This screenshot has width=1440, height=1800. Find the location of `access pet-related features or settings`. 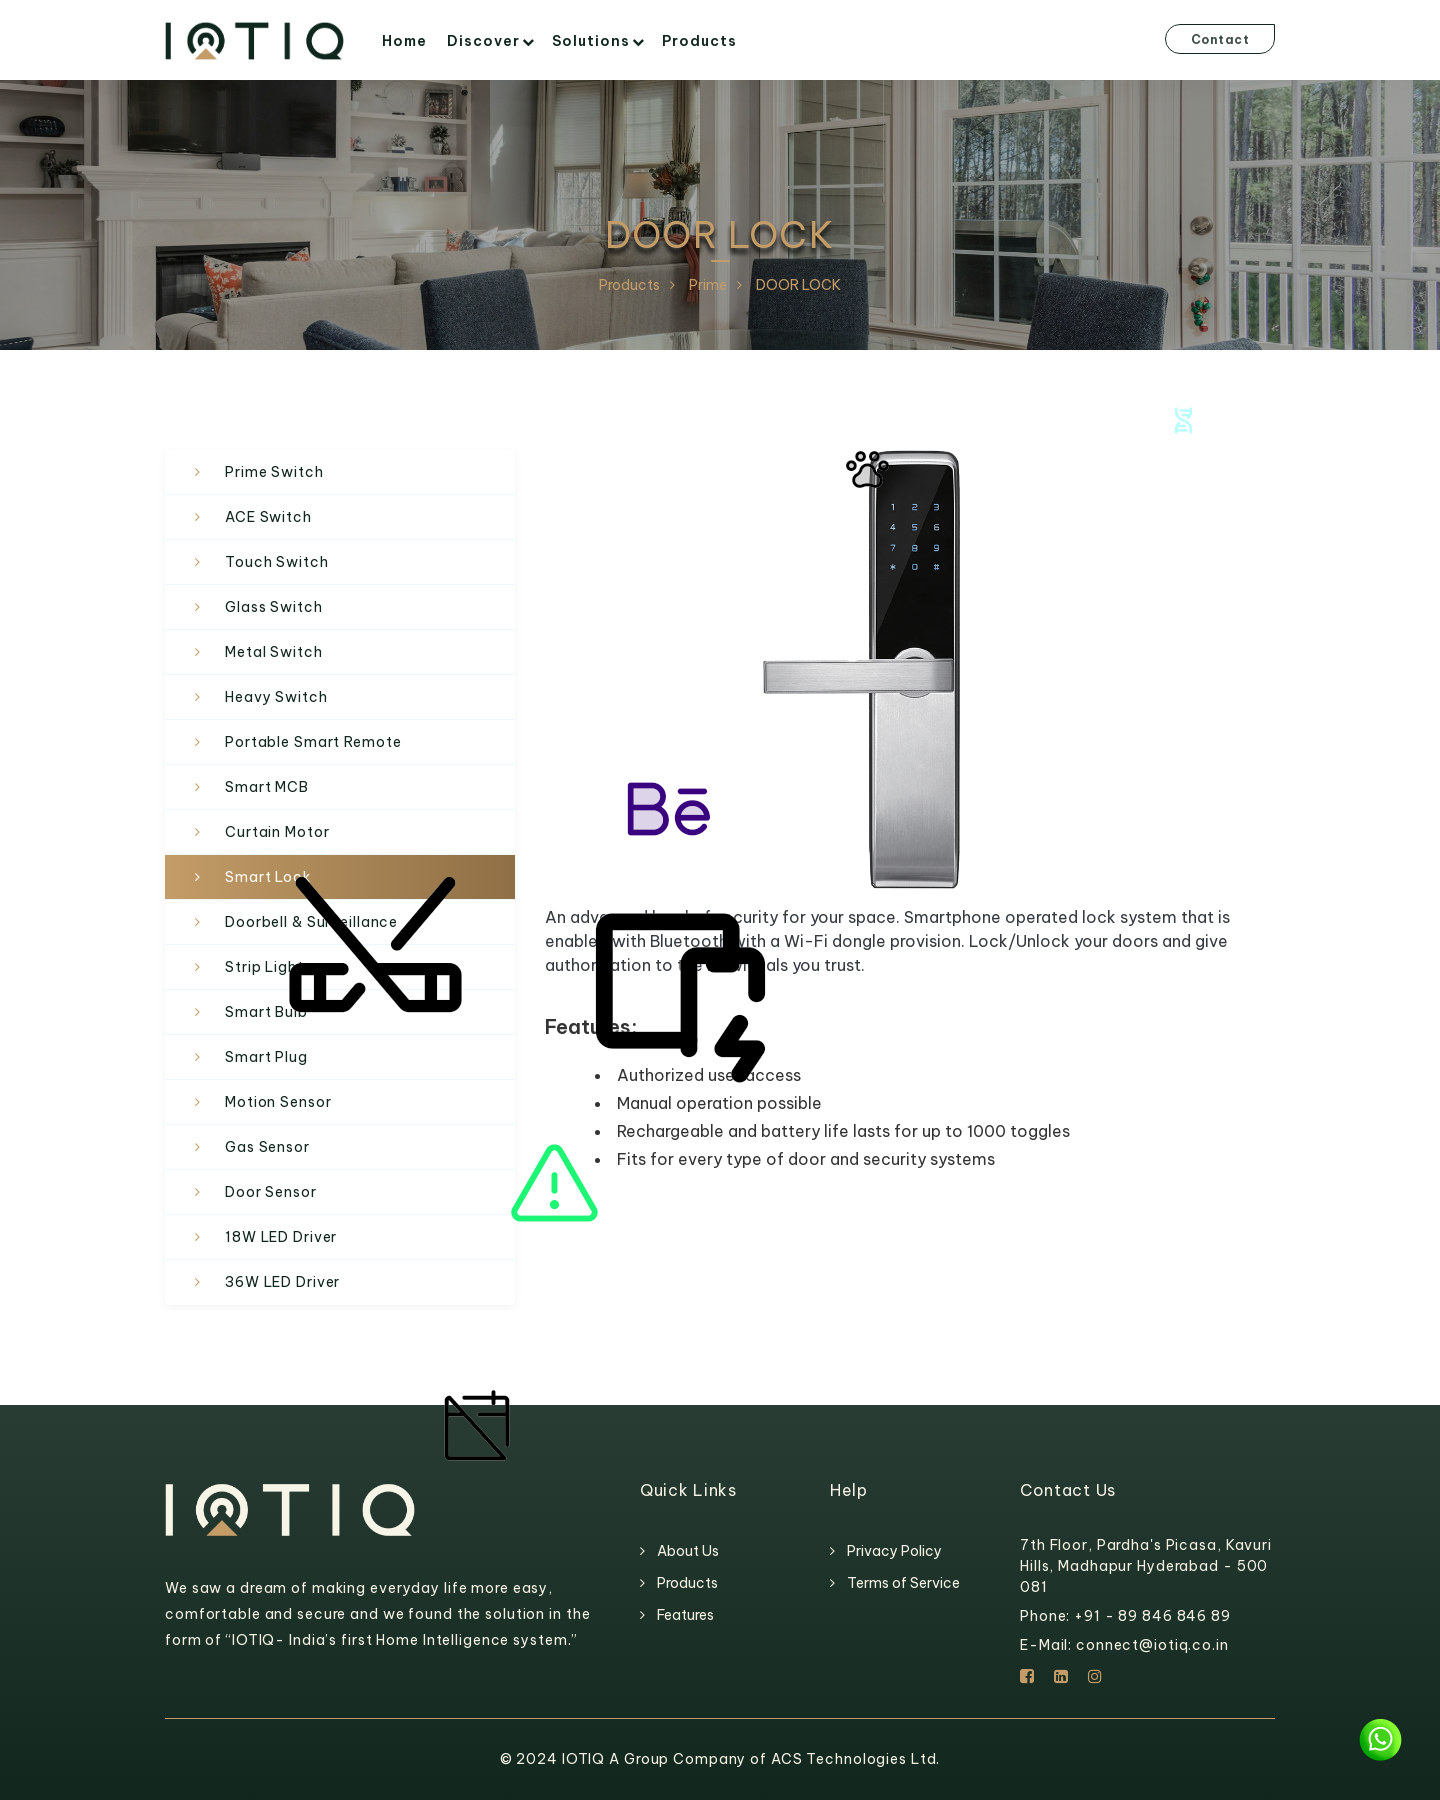

access pet-related features or settings is located at coordinates (867, 469).